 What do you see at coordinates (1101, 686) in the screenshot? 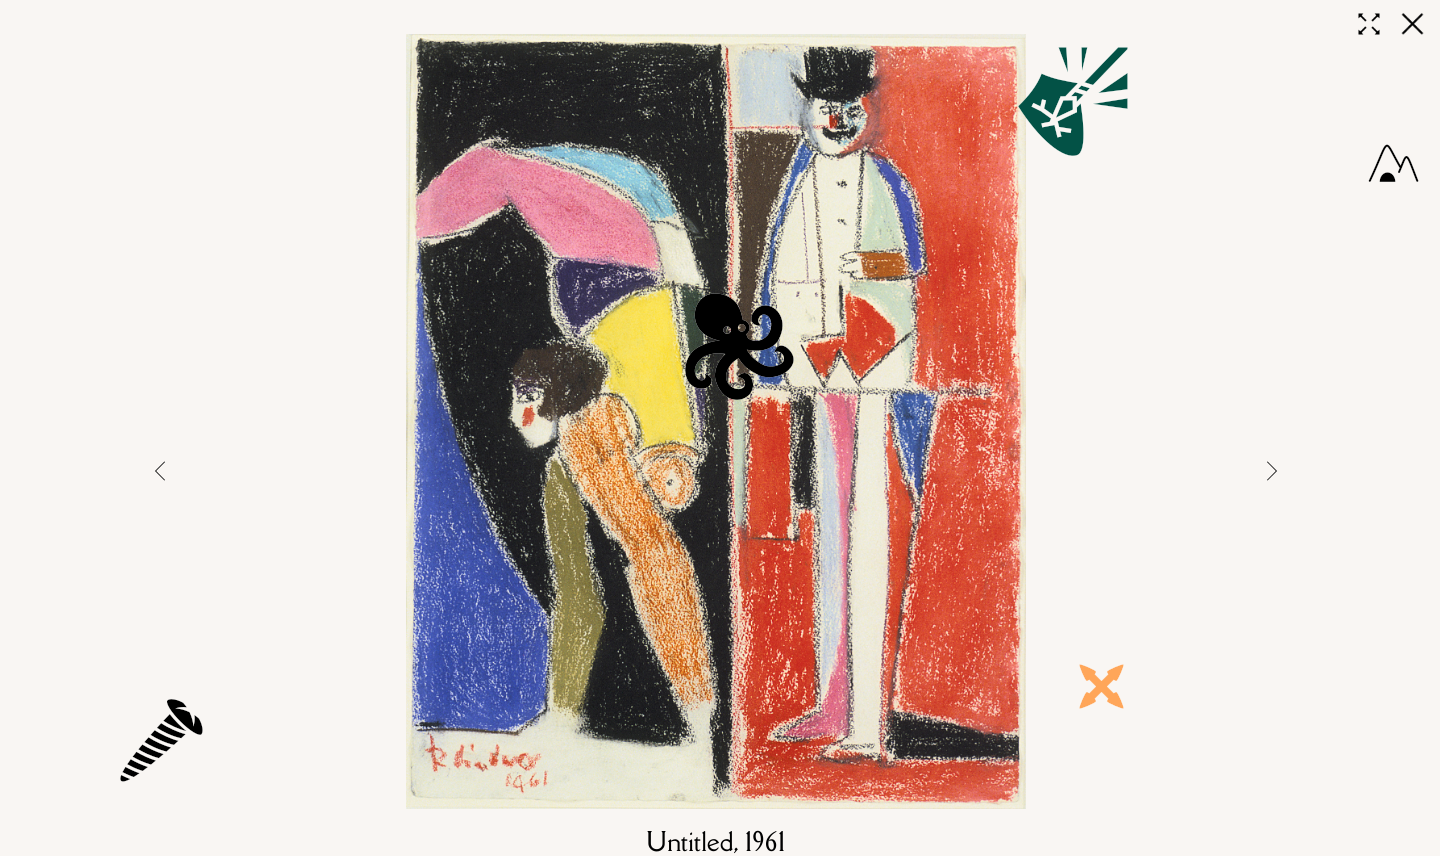
I see `expand content in multiple directions` at bounding box center [1101, 686].